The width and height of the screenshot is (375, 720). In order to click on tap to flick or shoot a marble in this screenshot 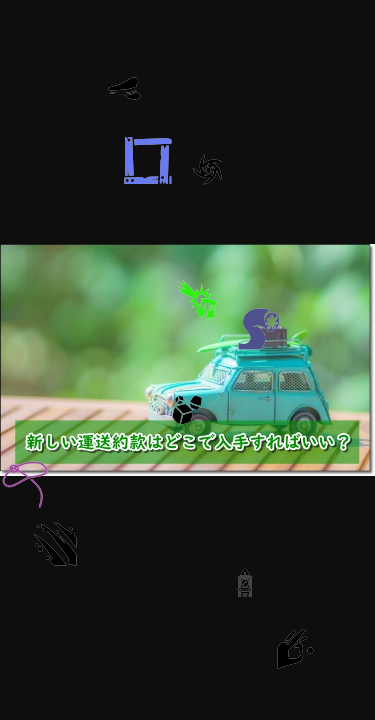, I will do `click(301, 648)`.